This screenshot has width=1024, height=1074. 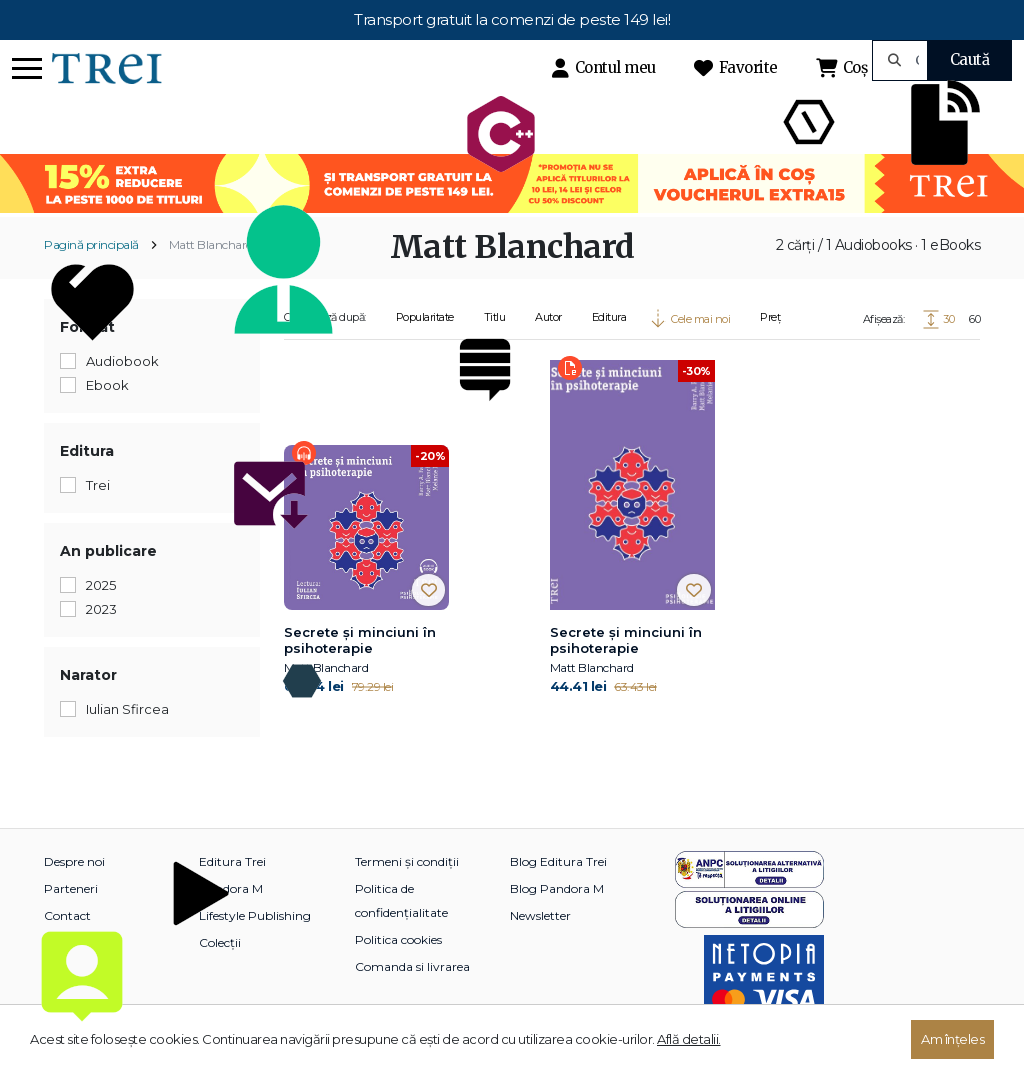 I want to click on indicates C++ programming language, so click(x=501, y=134).